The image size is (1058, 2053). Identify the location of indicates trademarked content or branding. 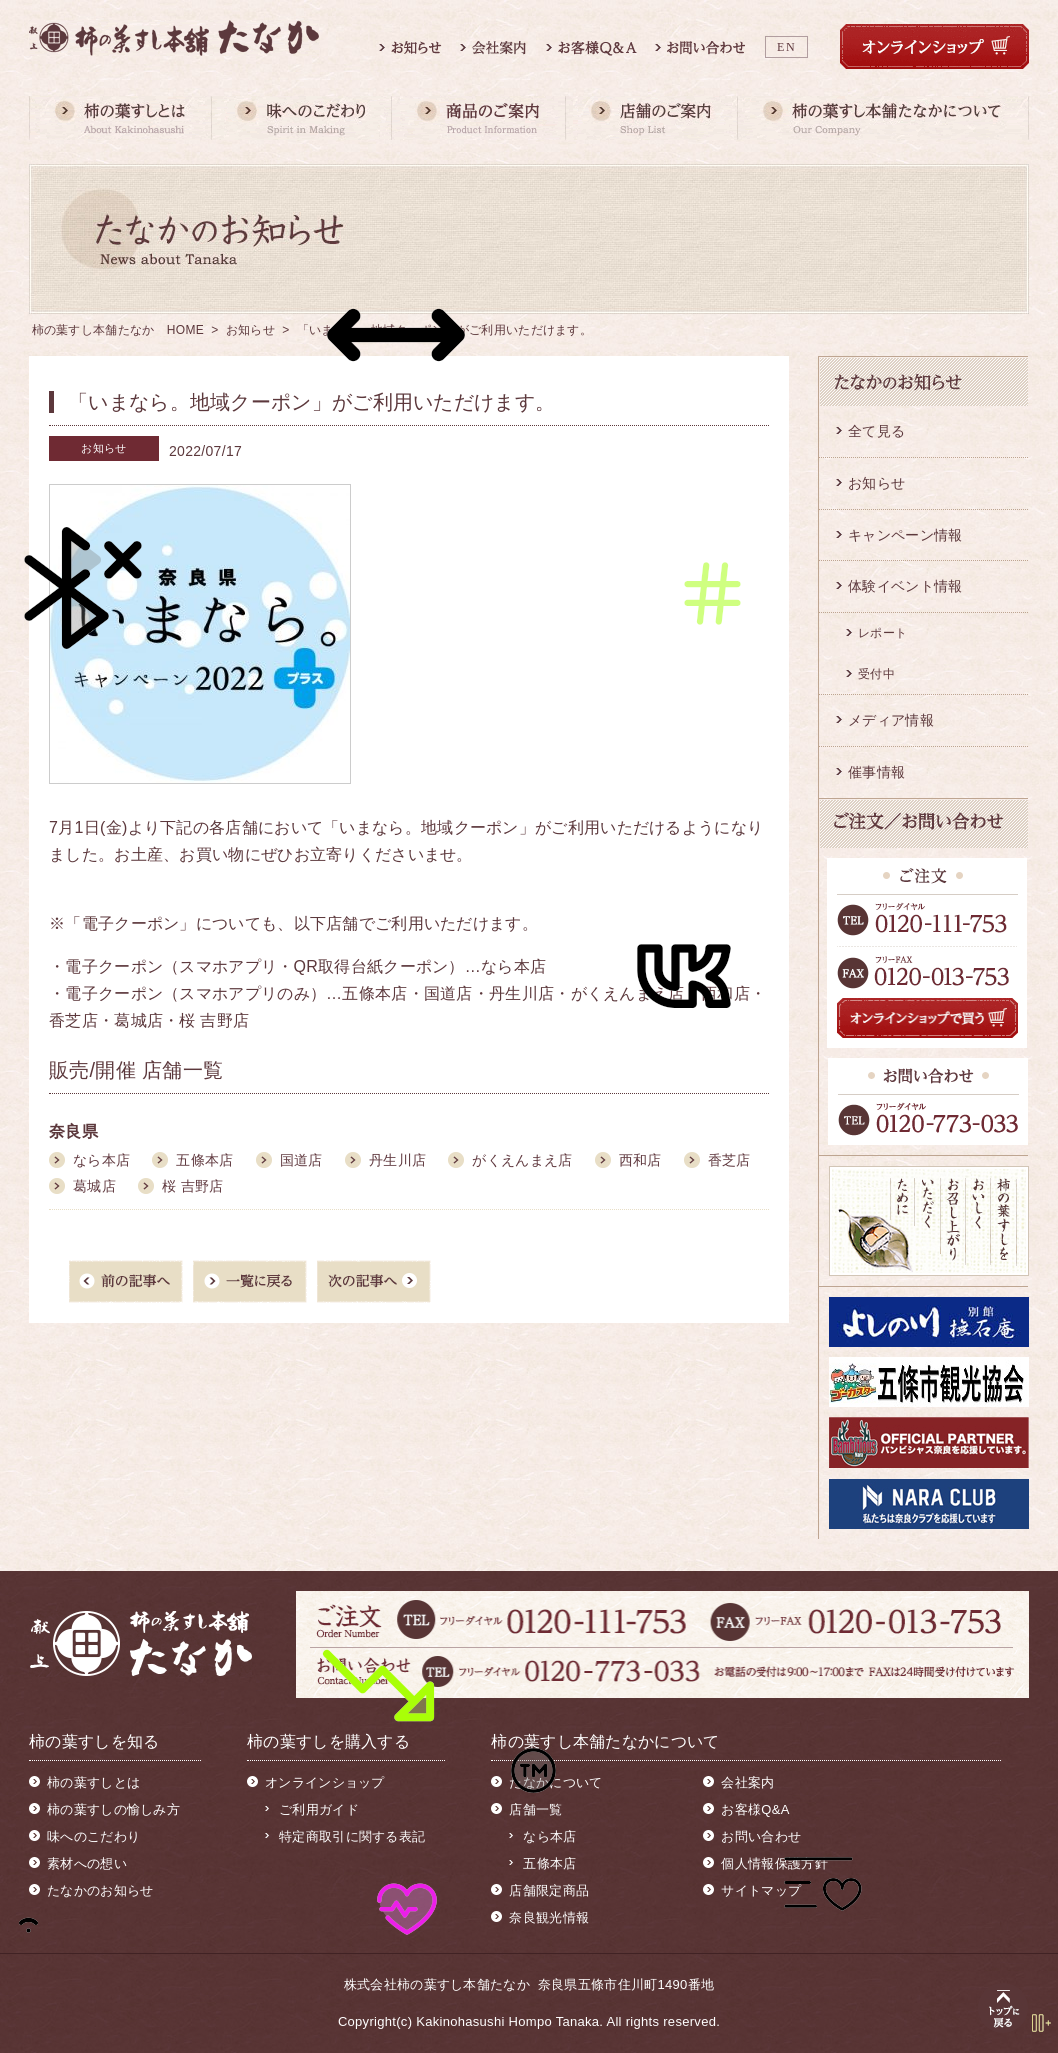
(533, 1770).